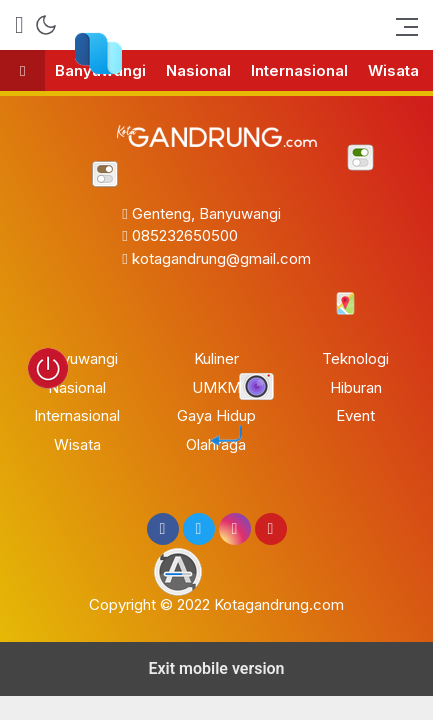 This screenshot has width=433, height=720. I want to click on open the camera app, so click(256, 386).